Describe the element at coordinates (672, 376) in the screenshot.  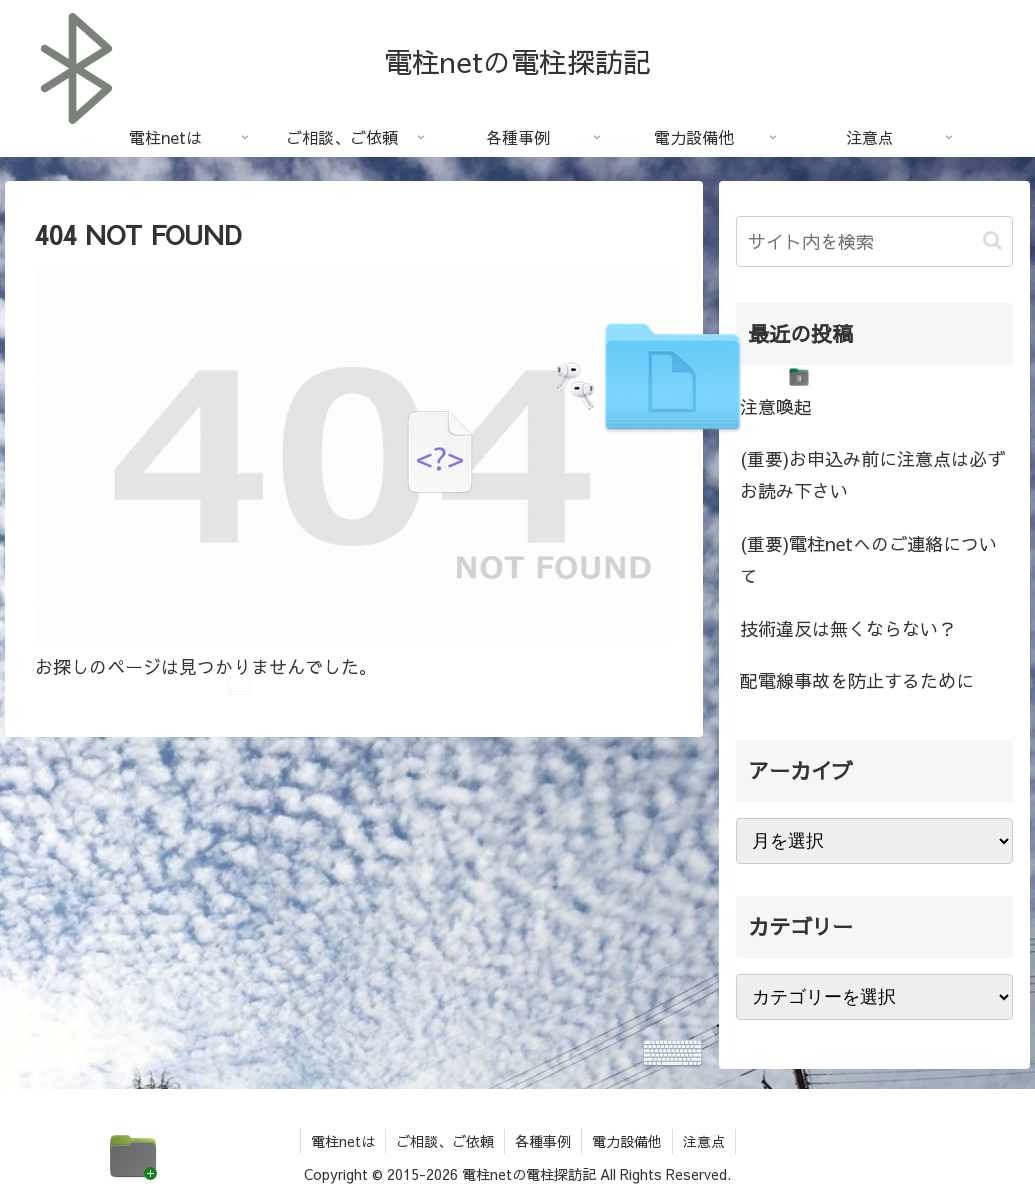
I see `open your documents folder` at that location.